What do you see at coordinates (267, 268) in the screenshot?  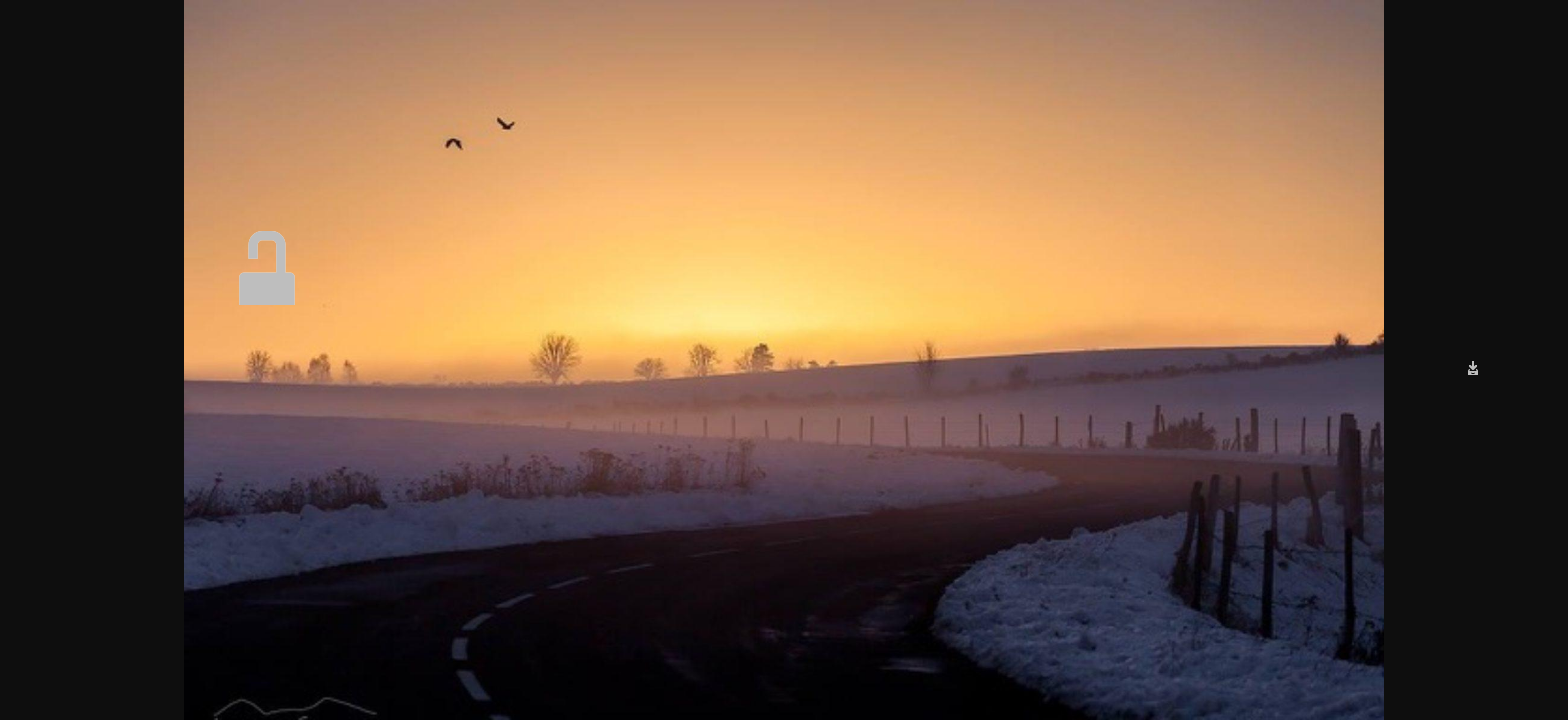 I see `indicates unlocked or editable state` at bounding box center [267, 268].